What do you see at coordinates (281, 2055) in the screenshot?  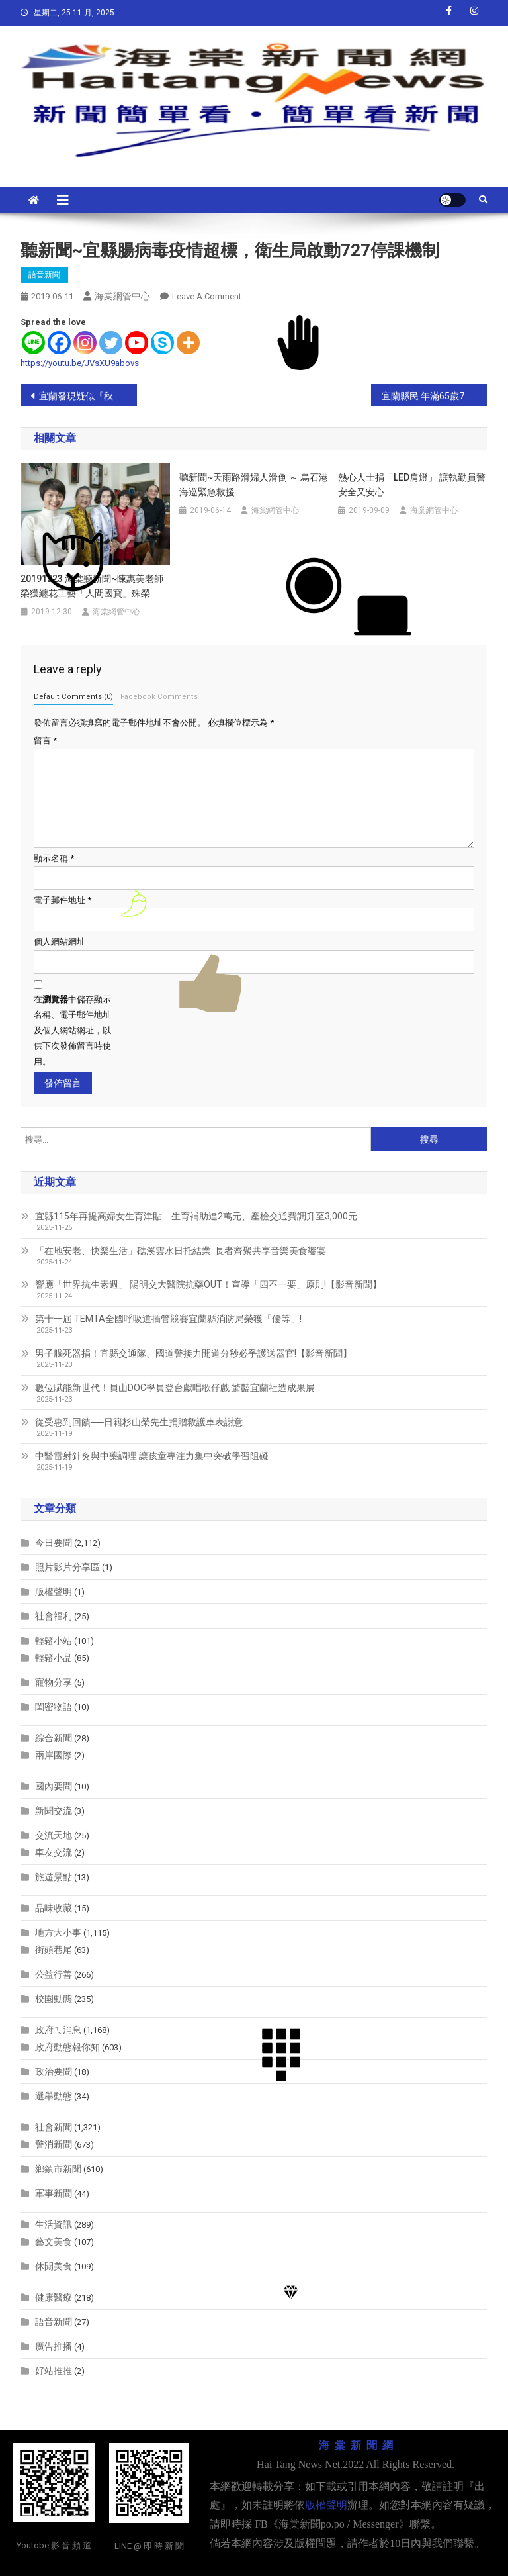 I see `open the dial pad to enter a number` at bounding box center [281, 2055].